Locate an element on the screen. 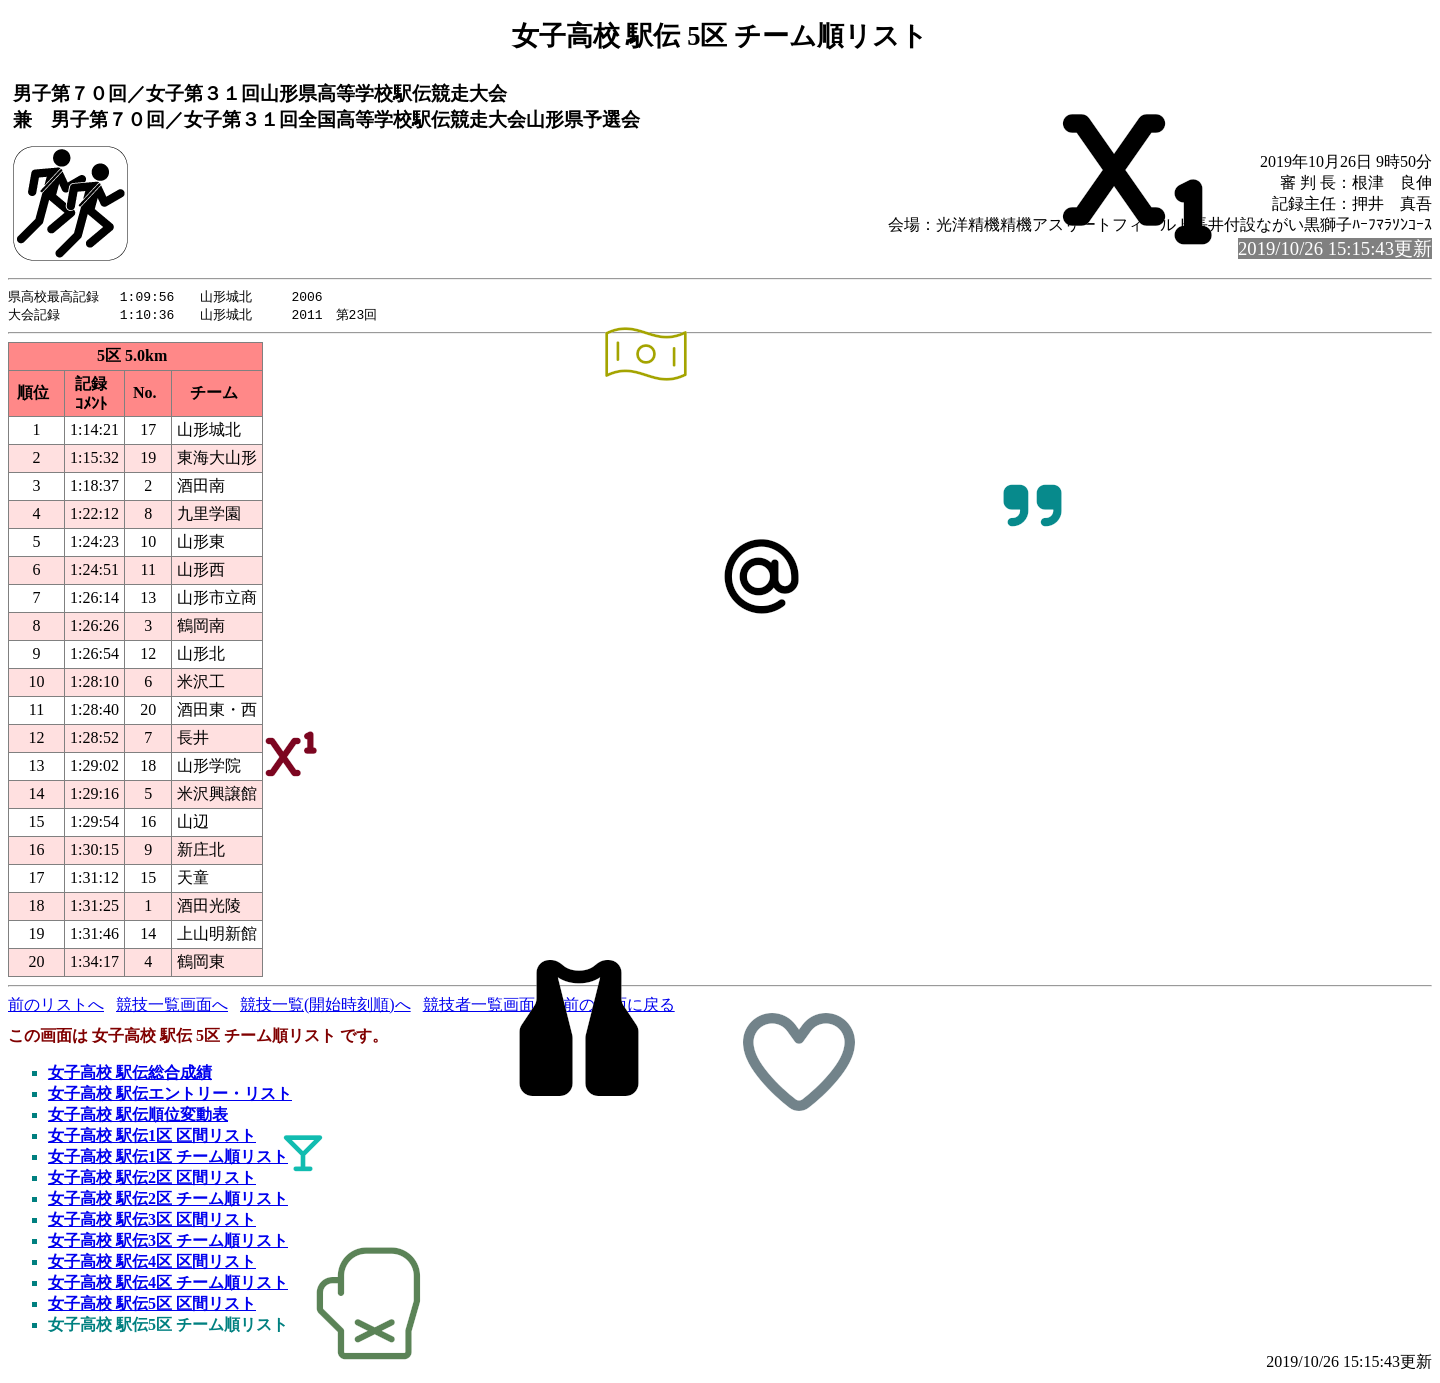 The width and height of the screenshot is (1440, 1383). format text as subscript is located at coordinates (1128, 170).